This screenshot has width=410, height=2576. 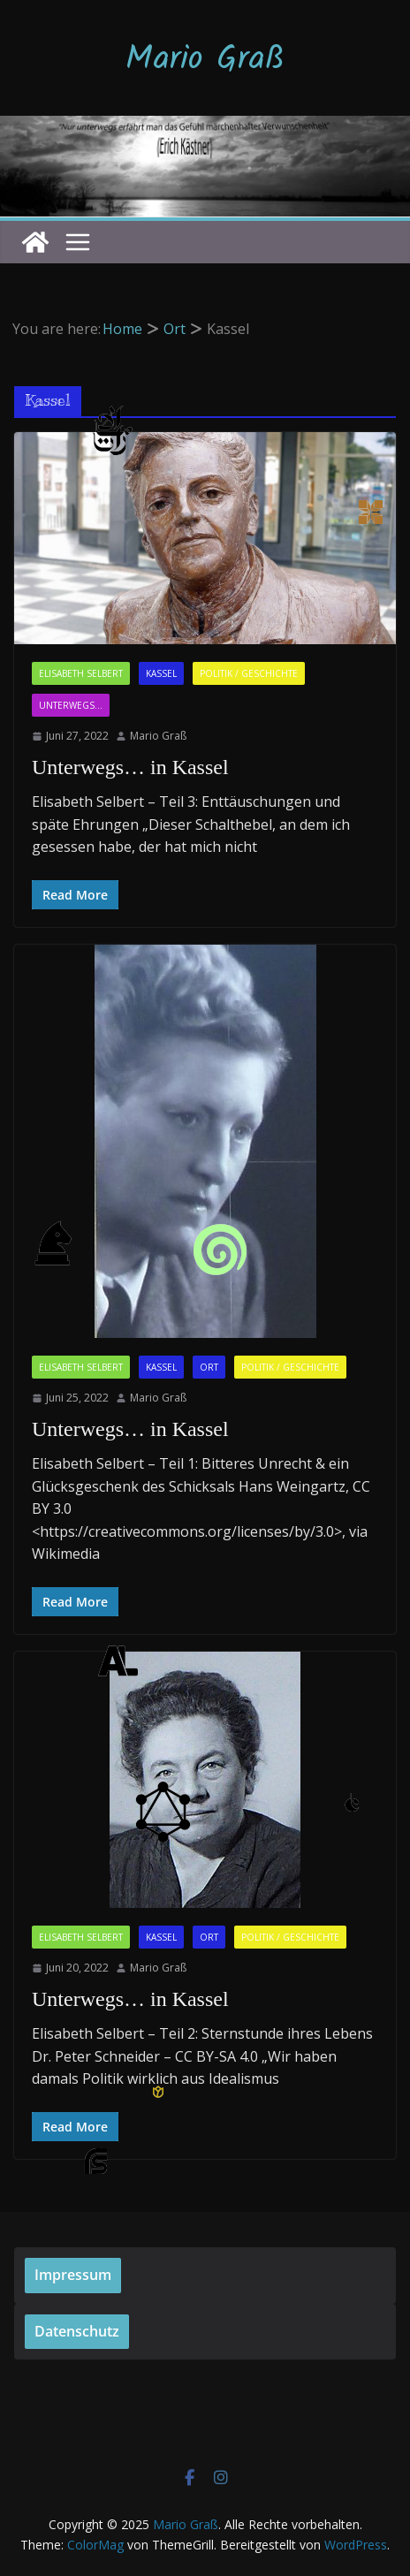 I want to click on graphql api or technology indicator, so click(x=163, y=1812).